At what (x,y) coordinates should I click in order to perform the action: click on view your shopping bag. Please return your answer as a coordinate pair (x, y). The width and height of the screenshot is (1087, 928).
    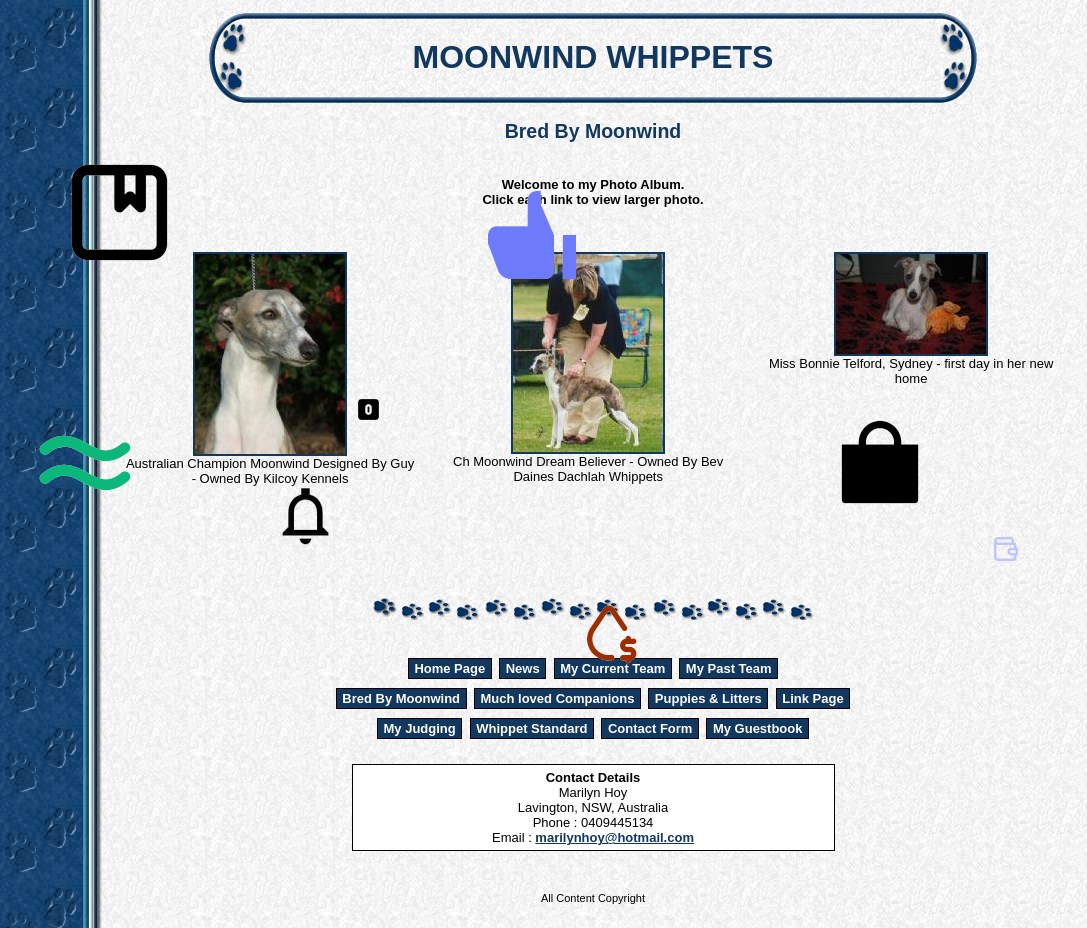
    Looking at the image, I should click on (880, 462).